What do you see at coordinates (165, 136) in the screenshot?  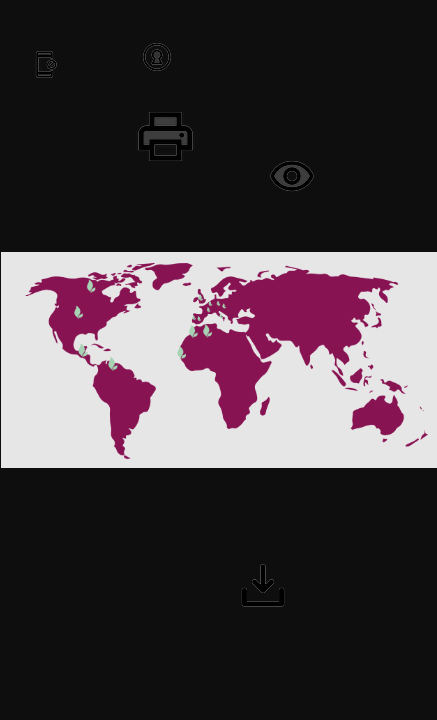 I see `print current document or page` at bounding box center [165, 136].